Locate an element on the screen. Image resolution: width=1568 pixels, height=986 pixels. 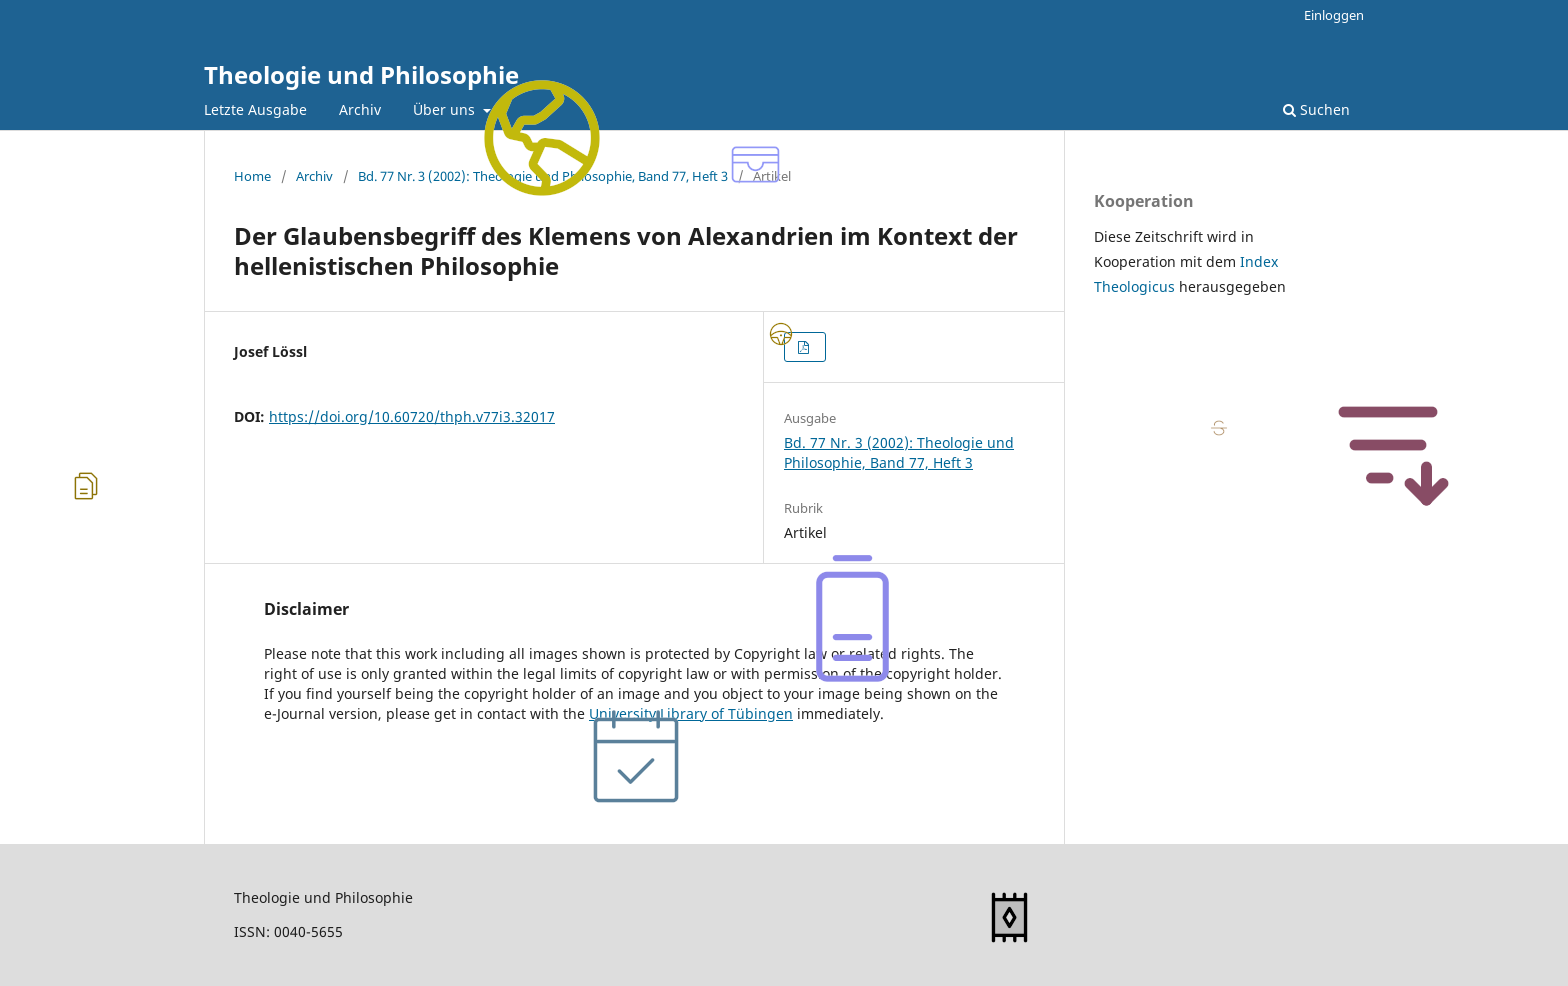
indicates medium battery level is located at coordinates (852, 620).